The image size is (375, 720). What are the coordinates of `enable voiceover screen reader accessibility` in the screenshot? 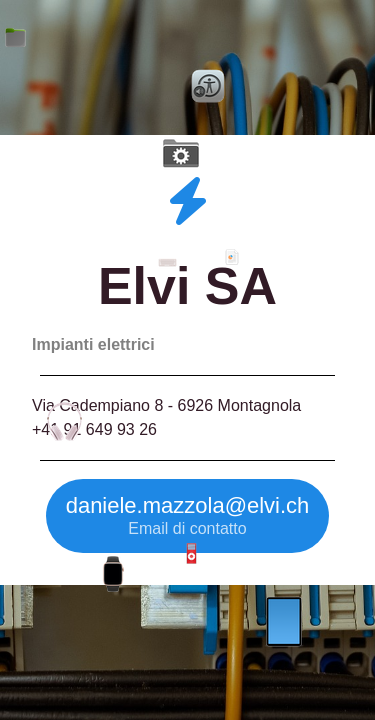 It's located at (208, 86).